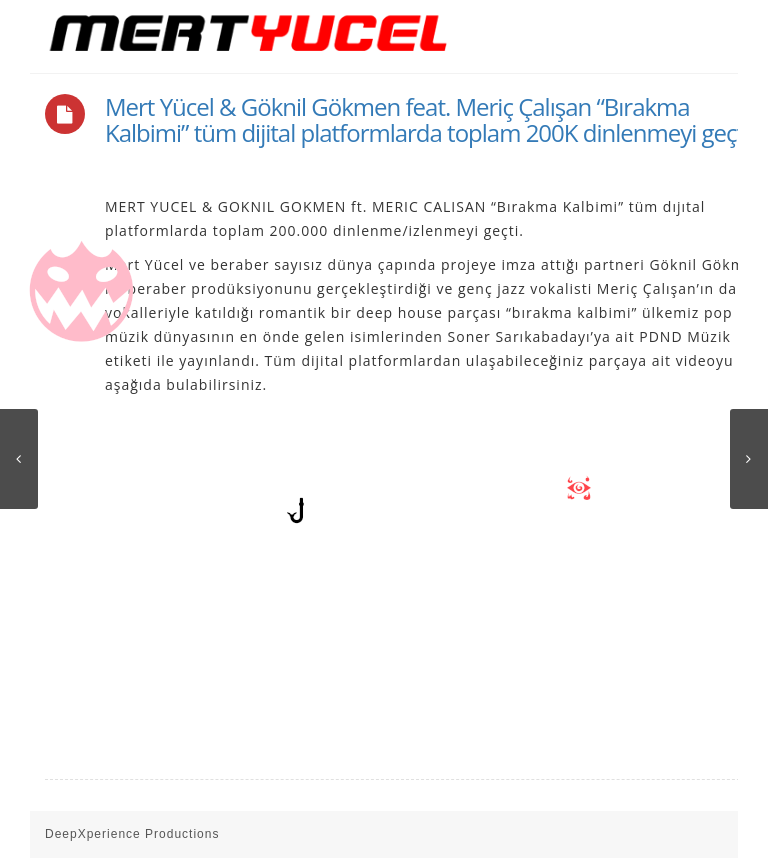 The height and width of the screenshot is (858, 768). I want to click on access halloween or seasonal themed content, so click(81, 293).